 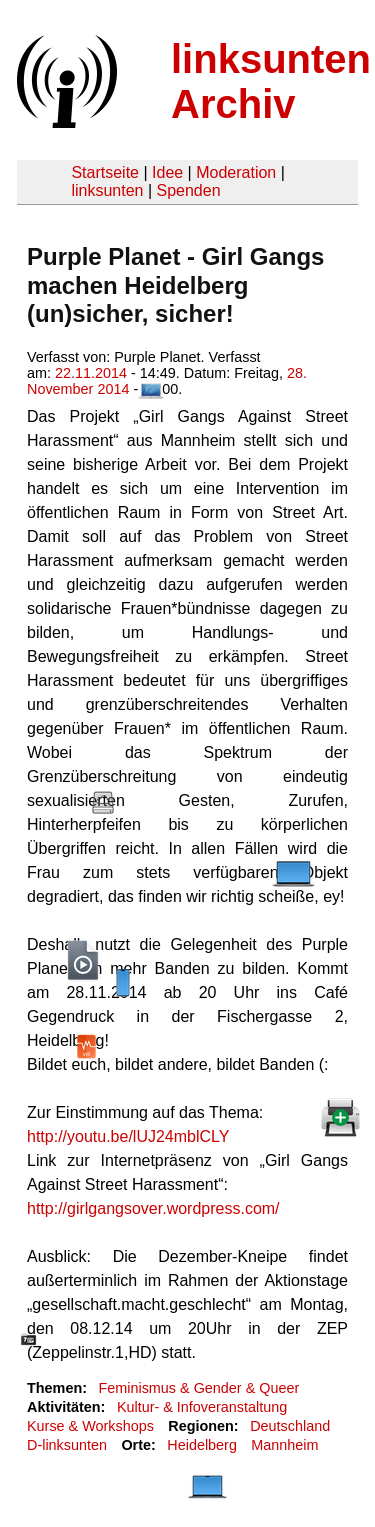 What do you see at coordinates (123, 983) in the screenshot?
I see `indicates a connected iPhone device` at bounding box center [123, 983].